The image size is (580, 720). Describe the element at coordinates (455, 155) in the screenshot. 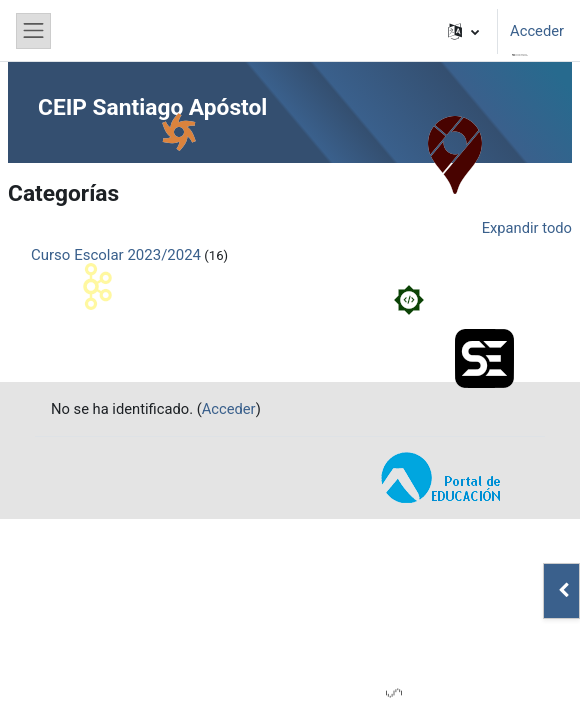

I see `open Google Maps` at that location.